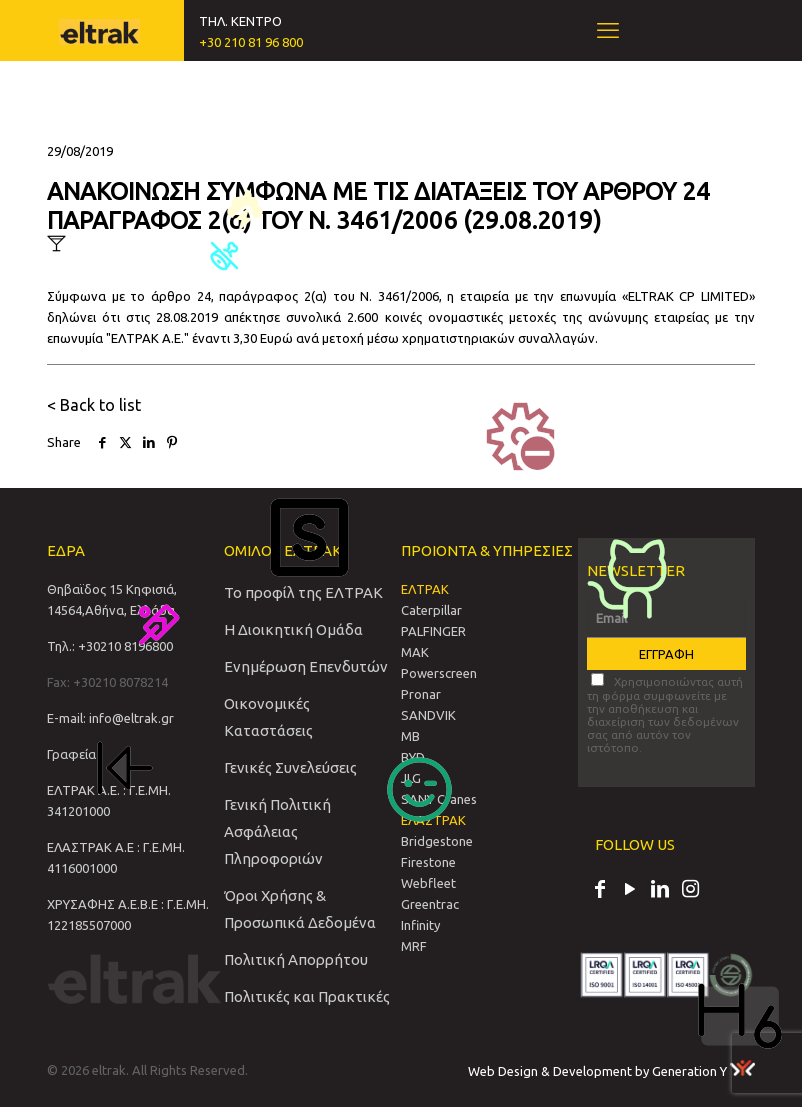 The height and width of the screenshot is (1107, 802). I want to click on insert a winking emoji into your message, so click(419, 789).